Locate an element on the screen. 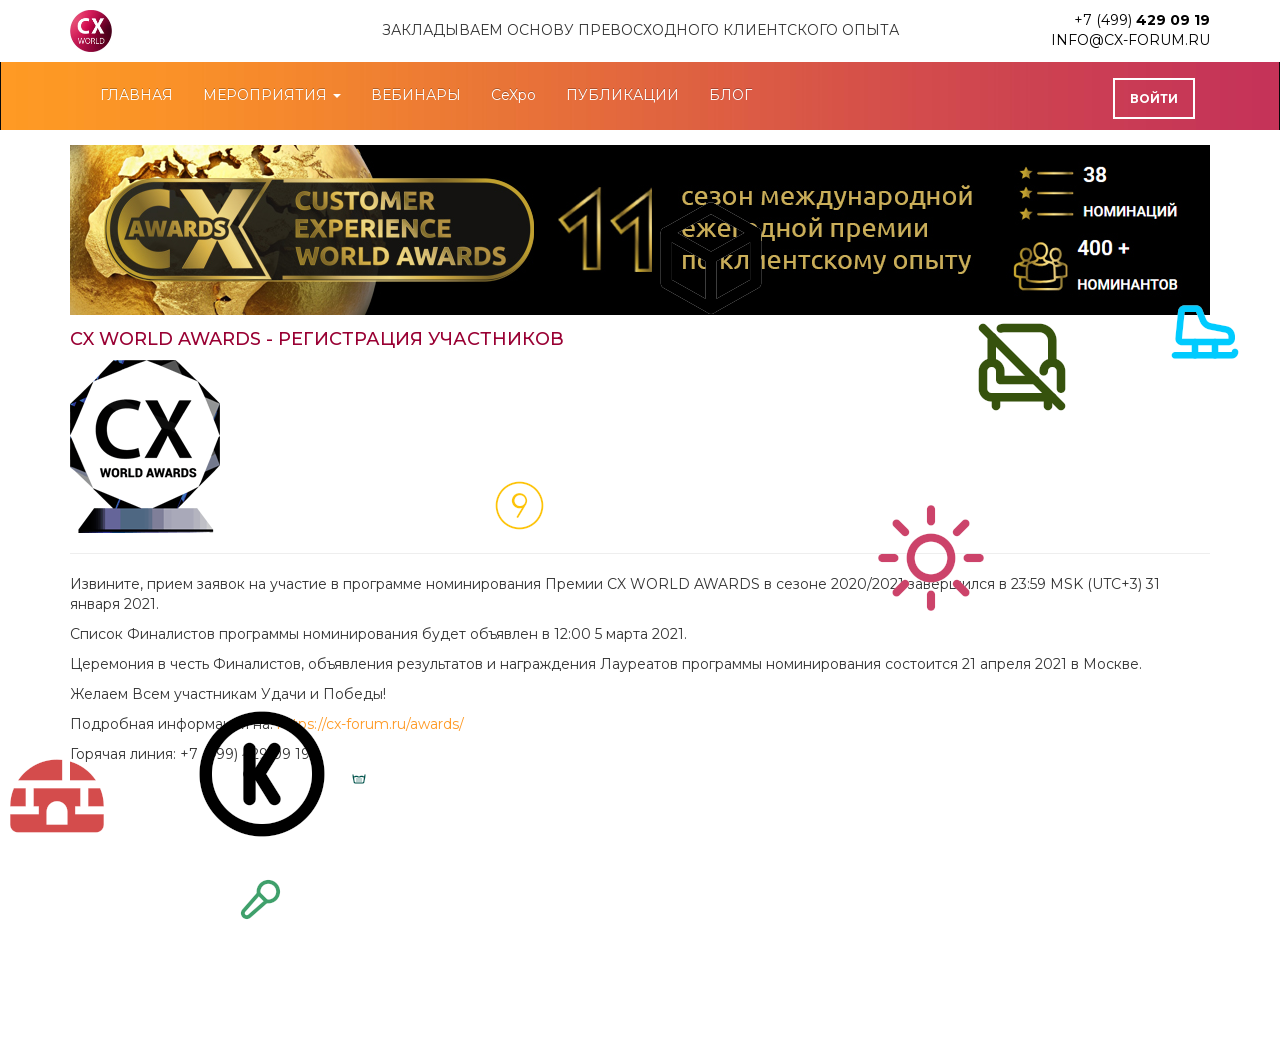  view ice skating activities or rinks is located at coordinates (1205, 332).